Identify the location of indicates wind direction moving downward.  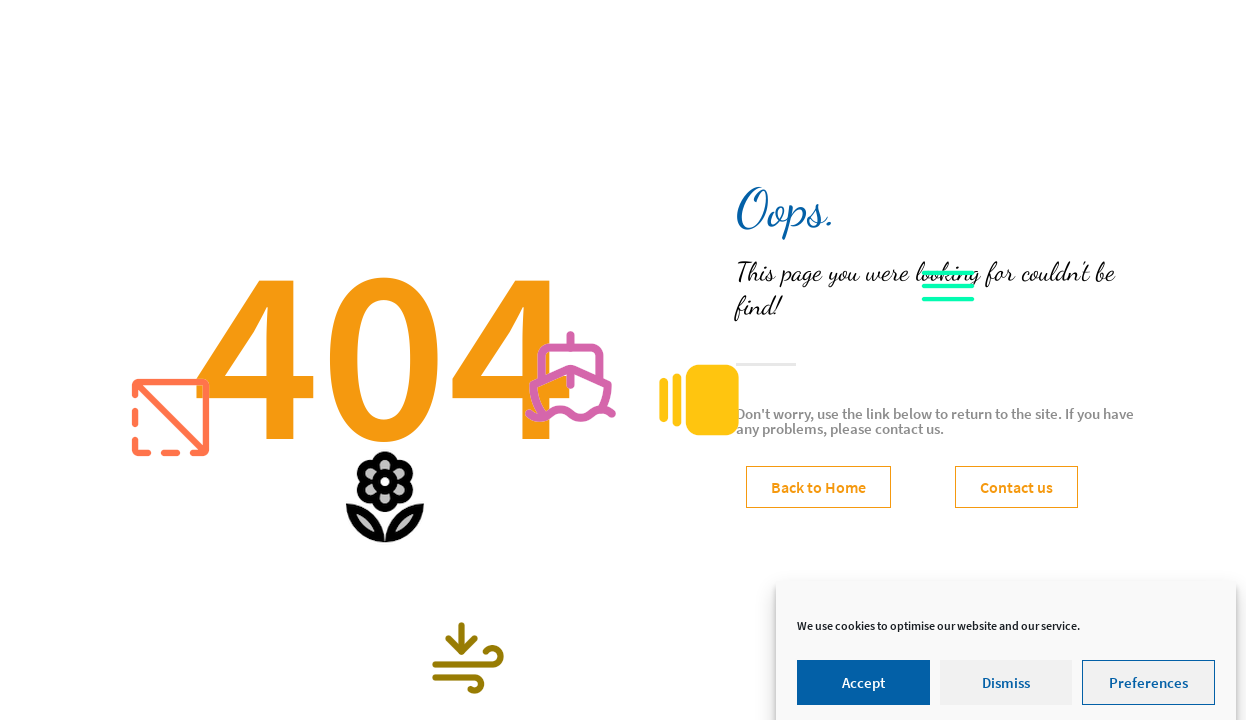
(468, 658).